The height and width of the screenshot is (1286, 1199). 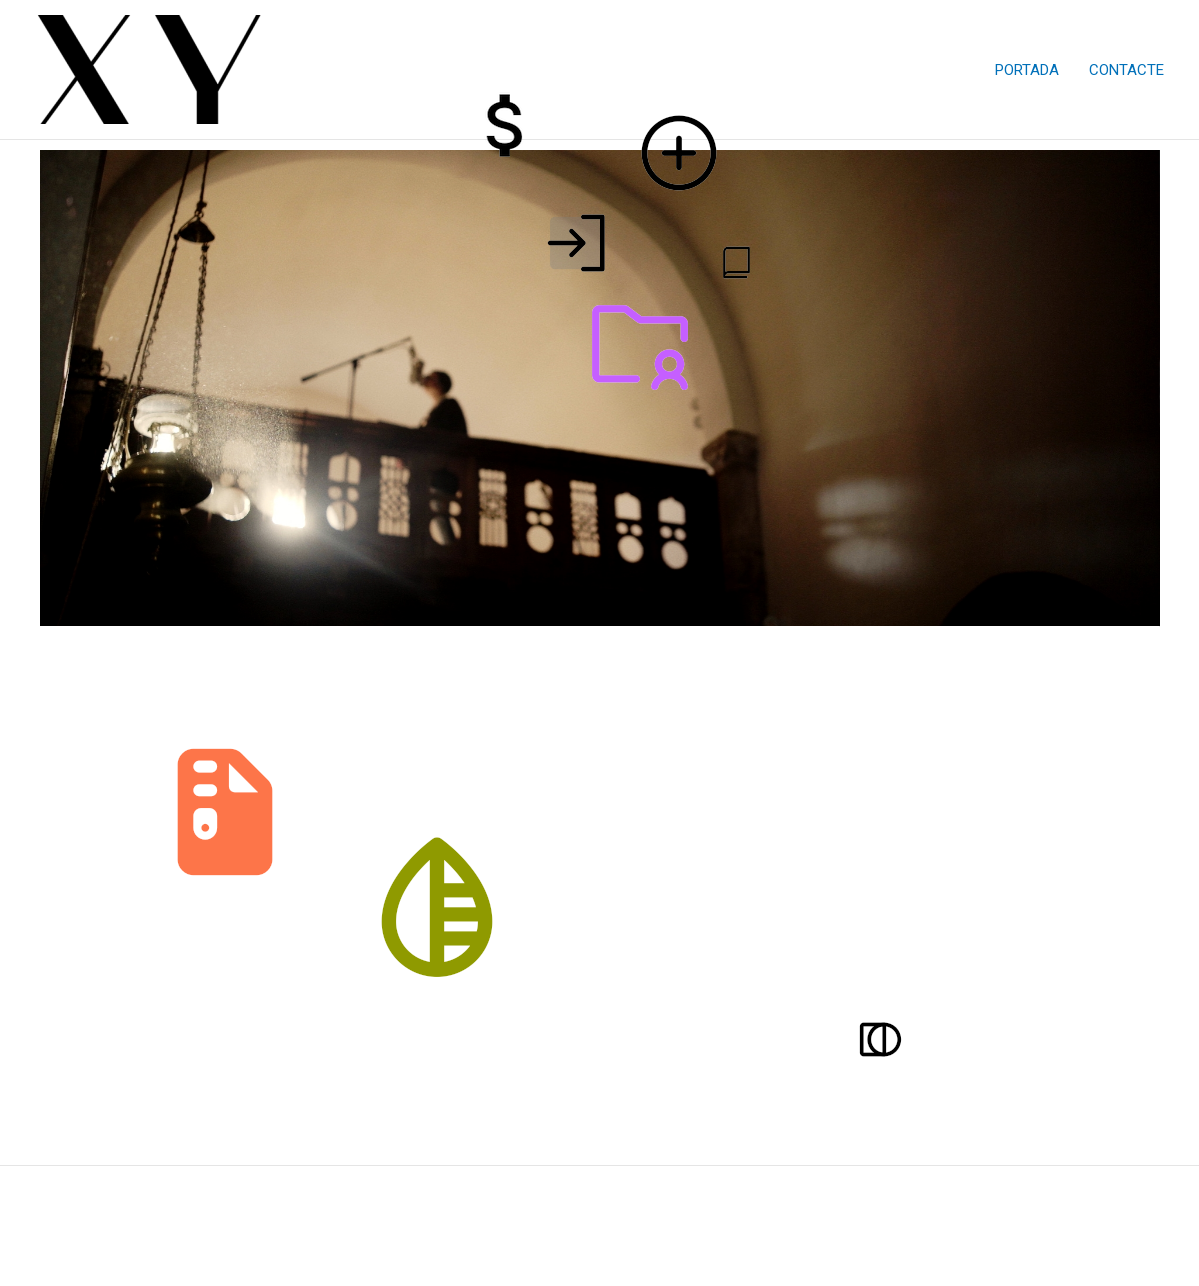 What do you see at coordinates (880, 1039) in the screenshot?
I see `toggle between rectangular and circular view modes` at bounding box center [880, 1039].